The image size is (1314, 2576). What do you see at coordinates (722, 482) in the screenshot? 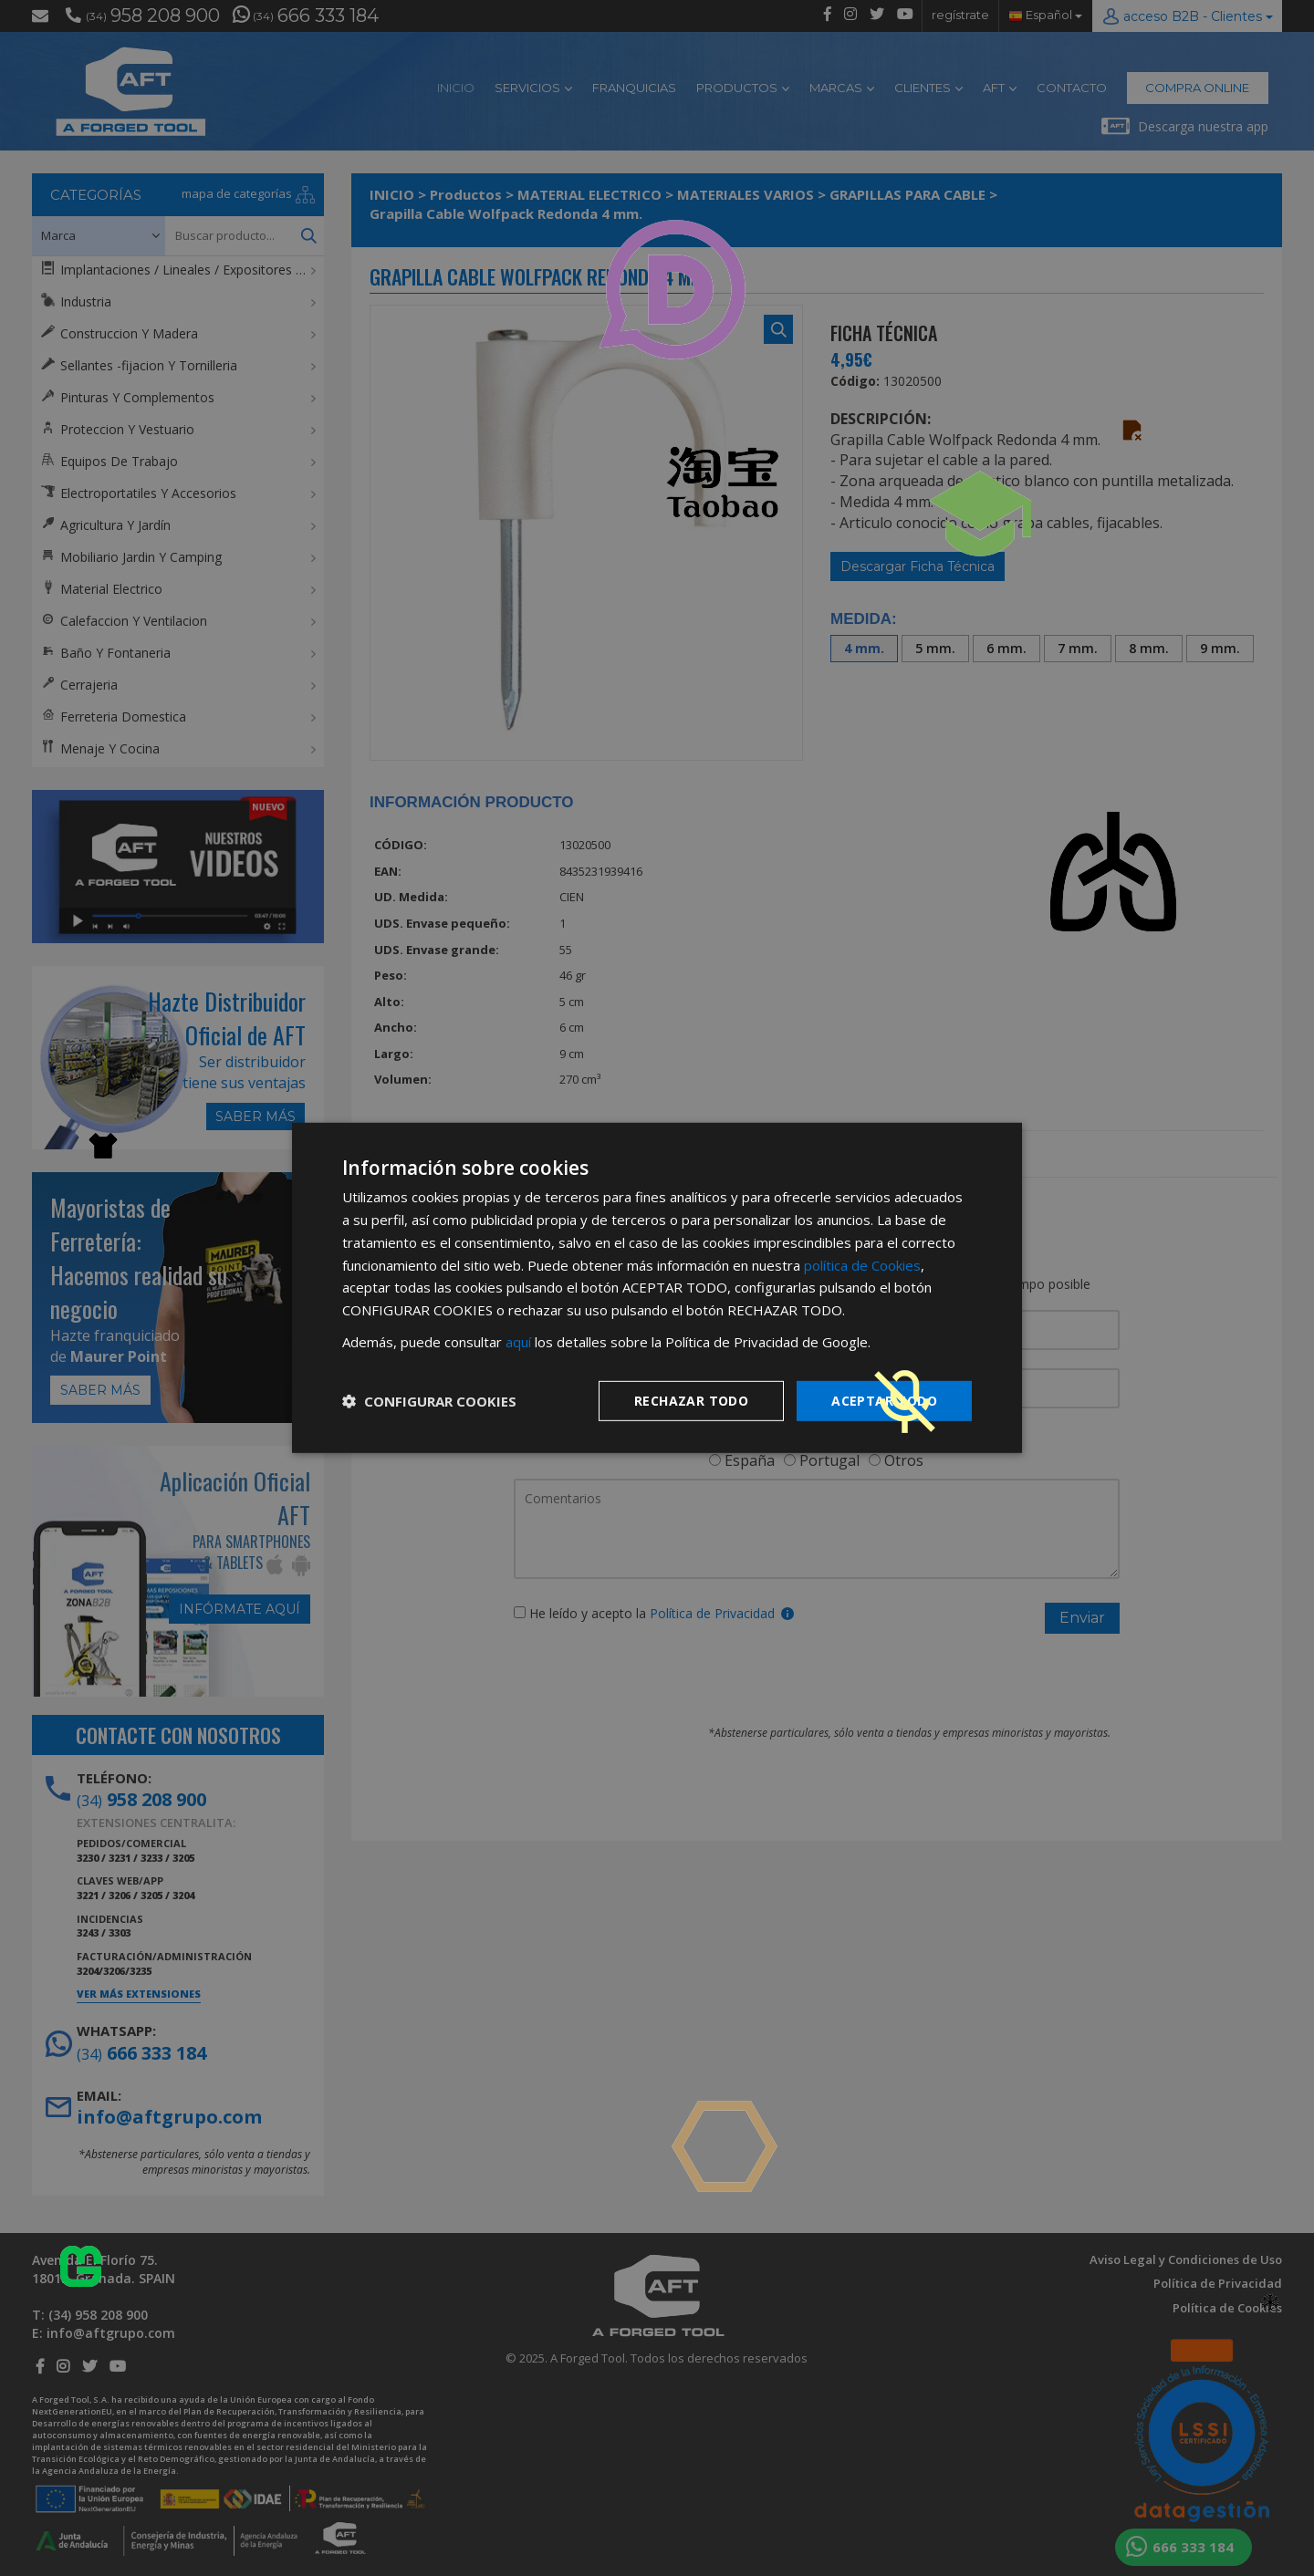
I see `open the Taobao shopping app` at bounding box center [722, 482].